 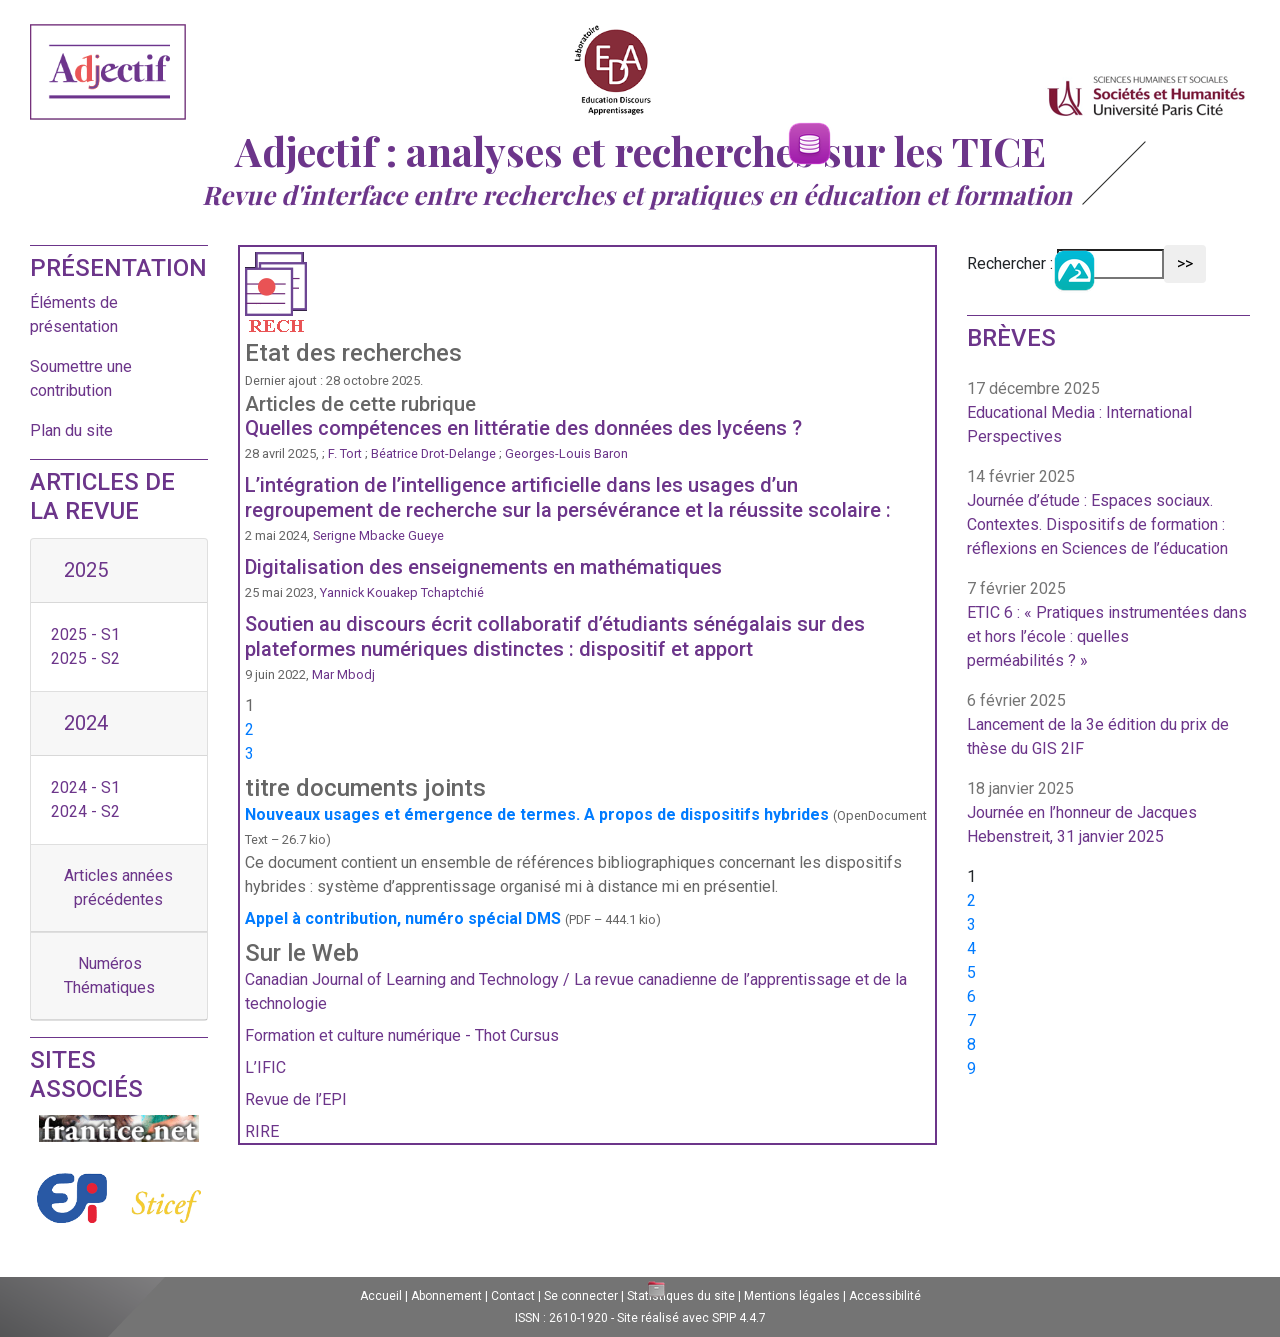 What do you see at coordinates (656, 1288) in the screenshot?
I see `open the file manager` at bounding box center [656, 1288].